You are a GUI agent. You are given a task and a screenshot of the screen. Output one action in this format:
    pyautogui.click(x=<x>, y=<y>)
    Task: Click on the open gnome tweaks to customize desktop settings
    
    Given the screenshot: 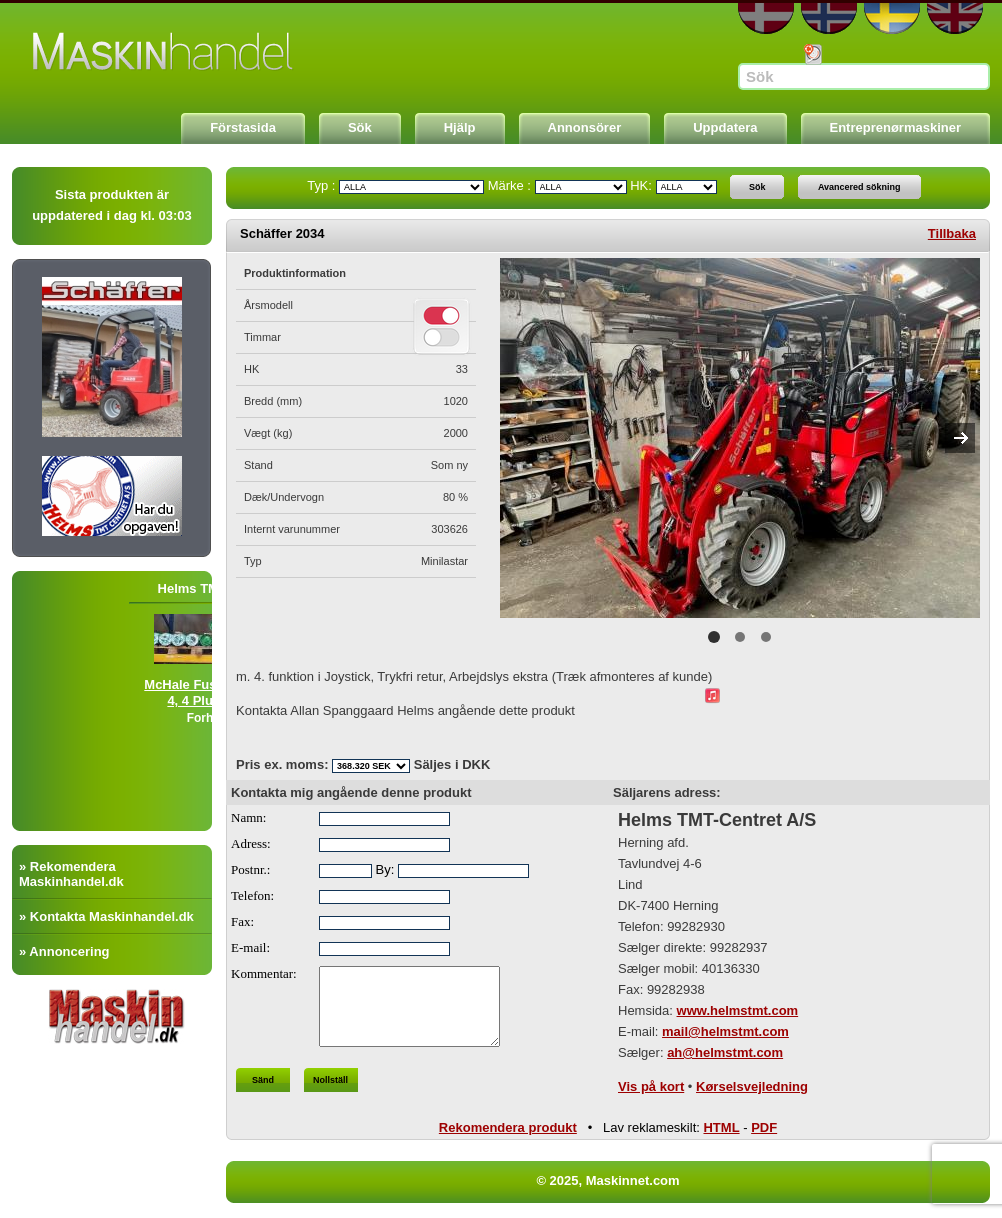 What is the action you would take?
    pyautogui.click(x=441, y=326)
    